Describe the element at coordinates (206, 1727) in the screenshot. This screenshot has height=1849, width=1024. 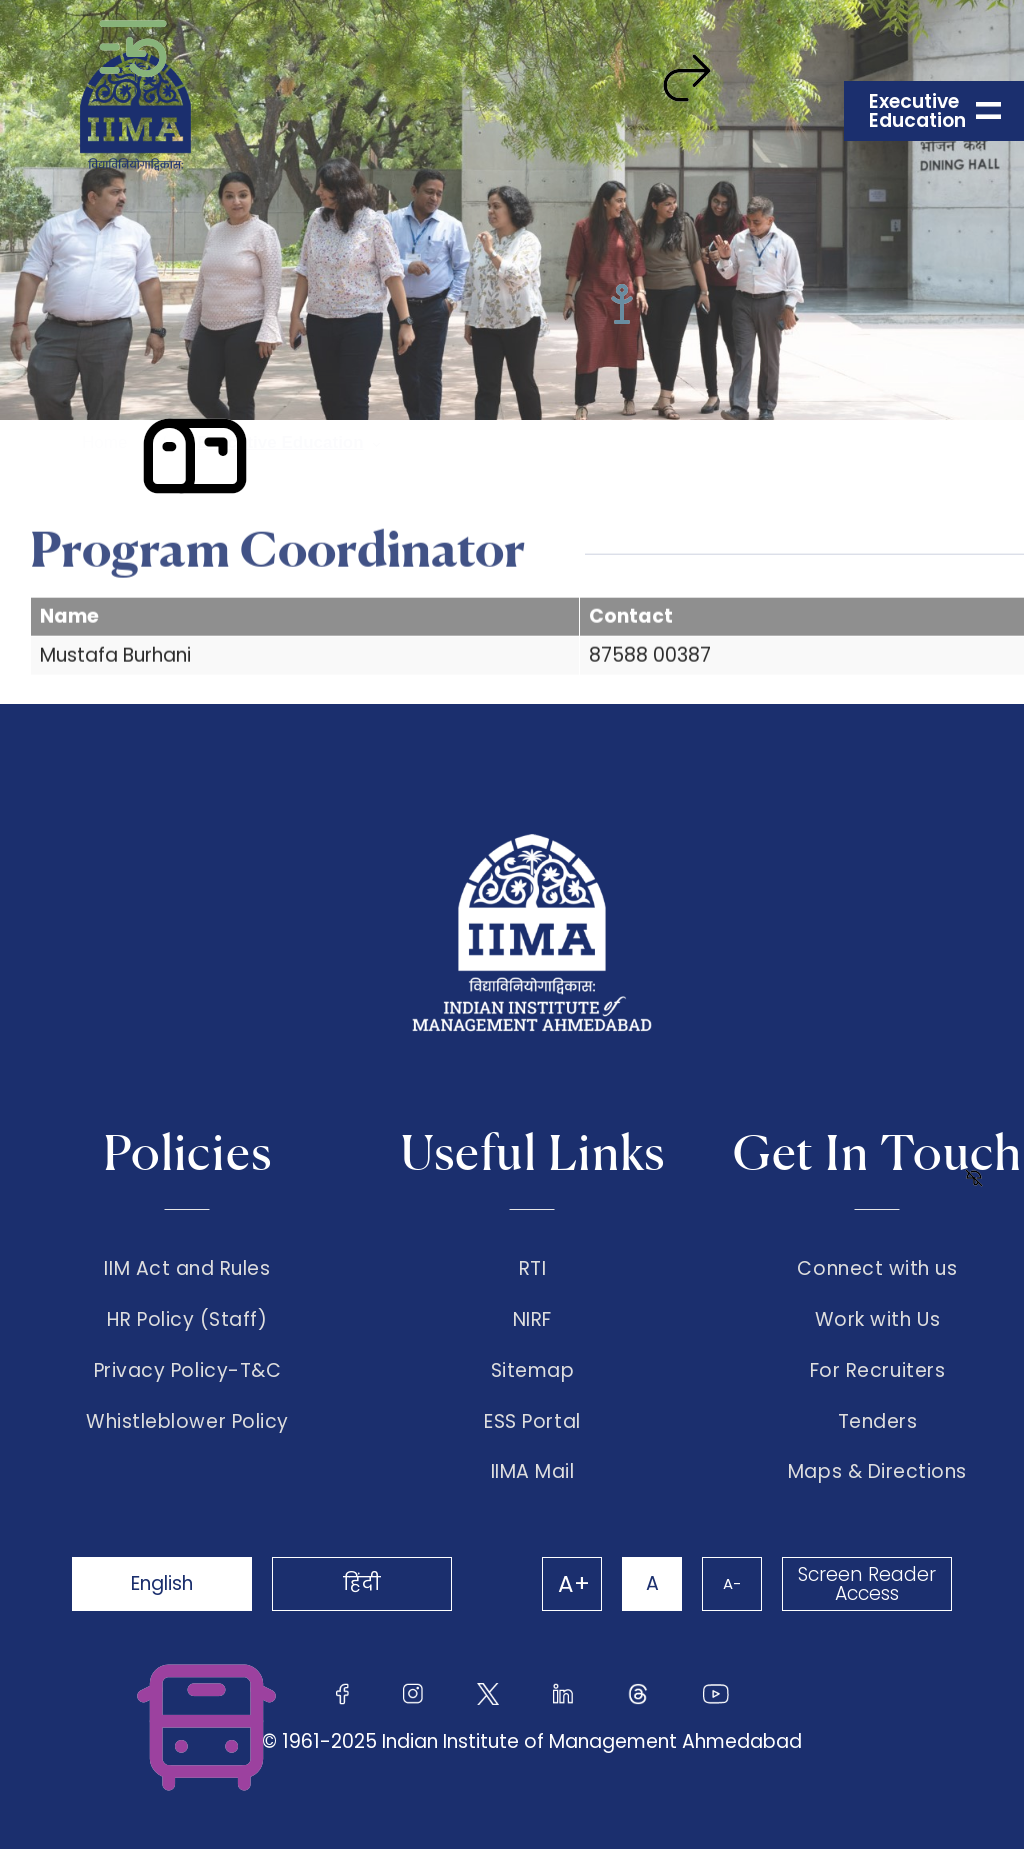
I see `view bus or public transit options` at that location.